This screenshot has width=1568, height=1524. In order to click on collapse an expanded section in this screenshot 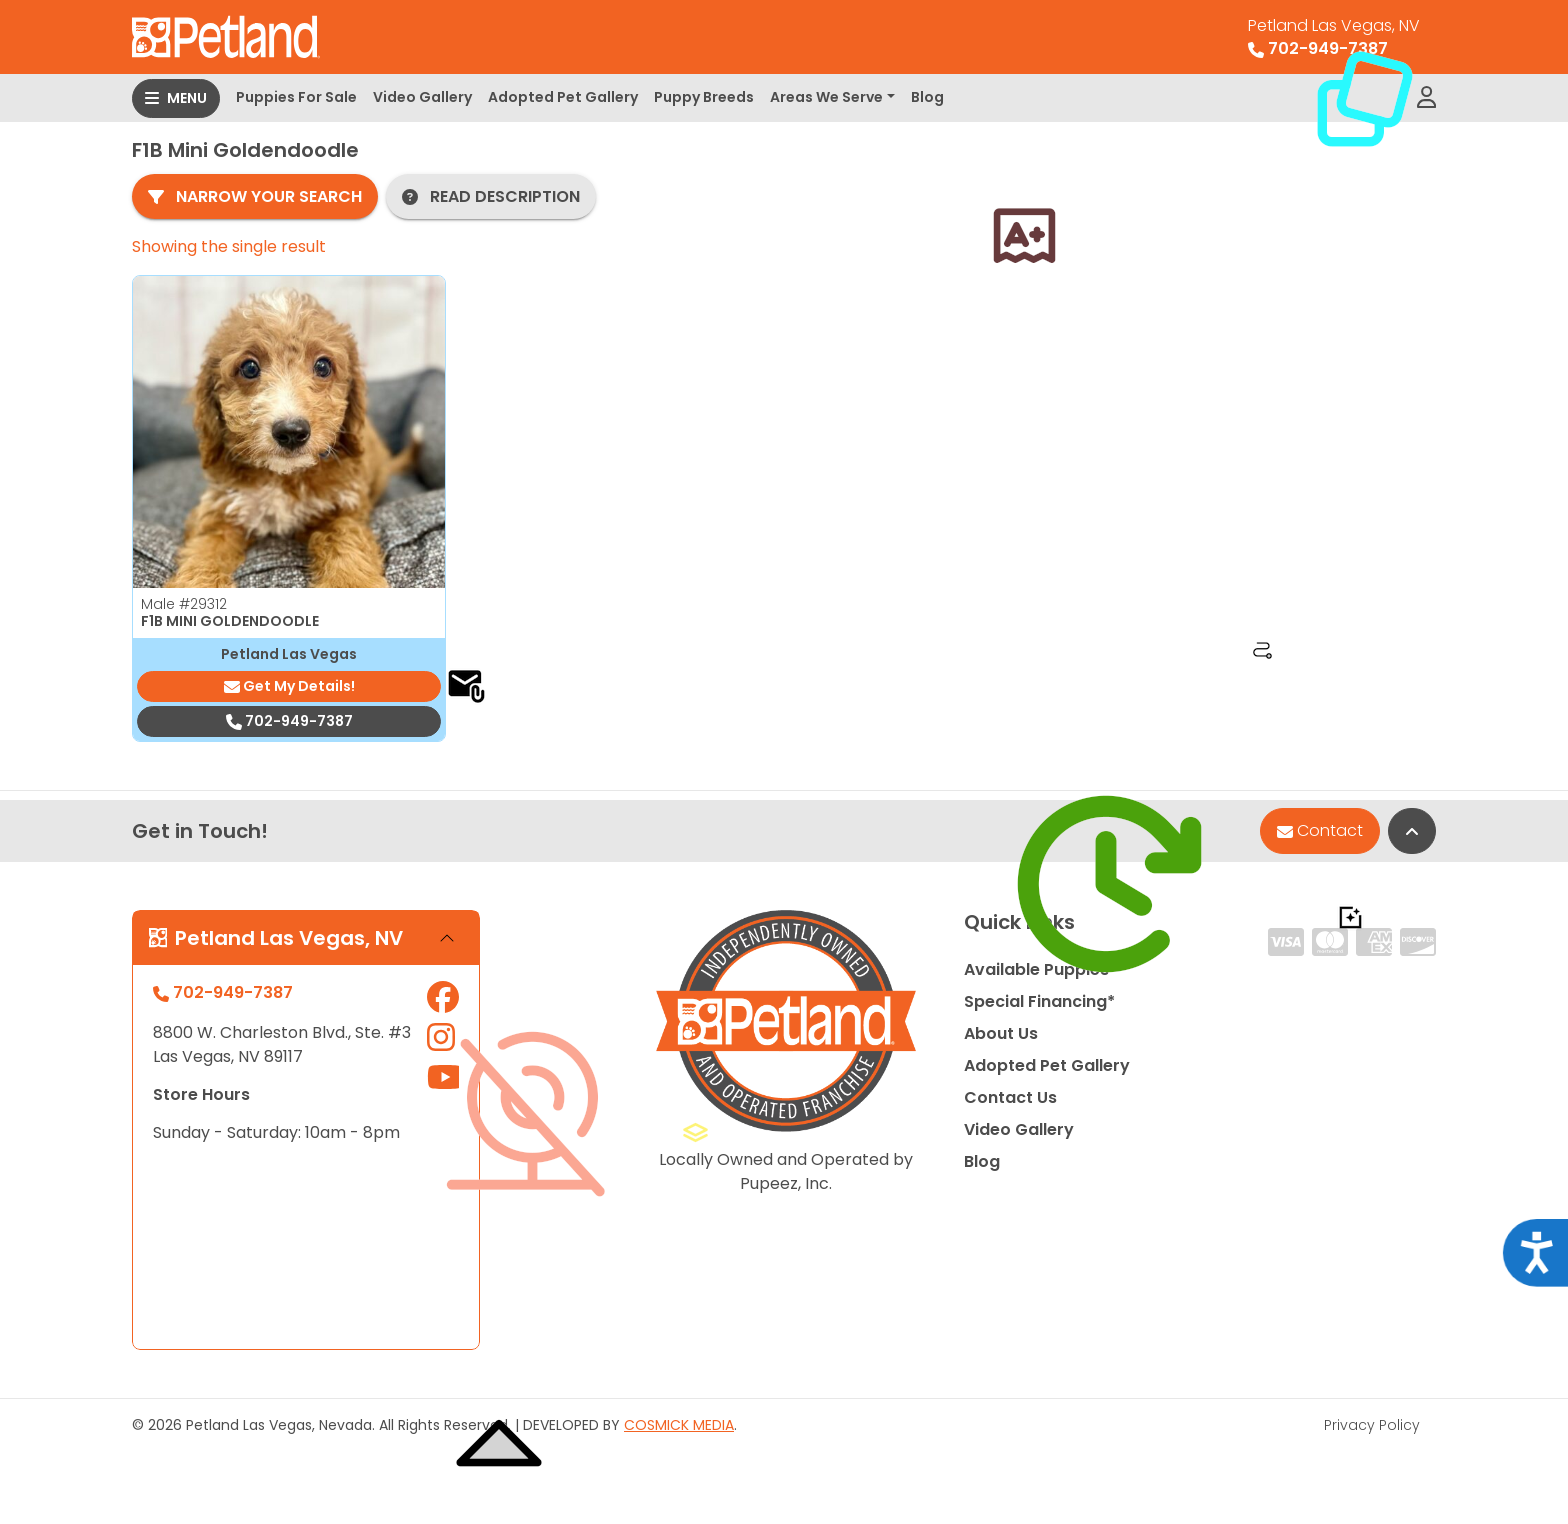, I will do `click(499, 1447)`.